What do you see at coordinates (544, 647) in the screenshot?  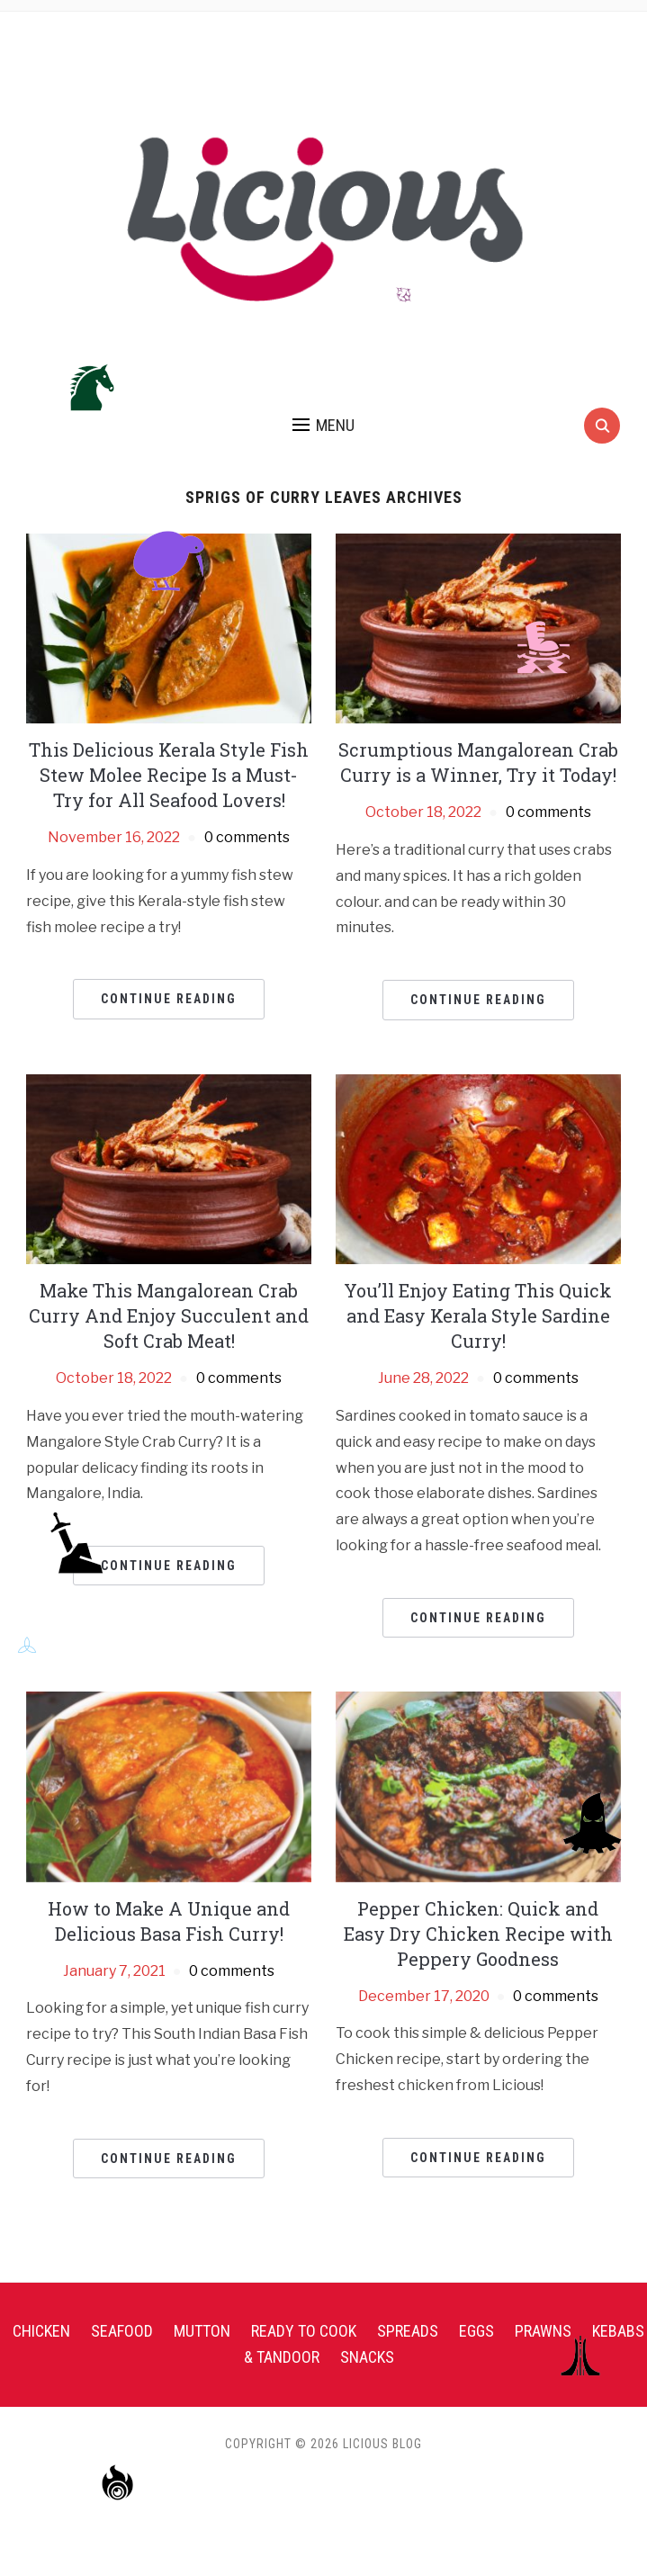 I see `activate ground slam ability` at bounding box center [544, 647].